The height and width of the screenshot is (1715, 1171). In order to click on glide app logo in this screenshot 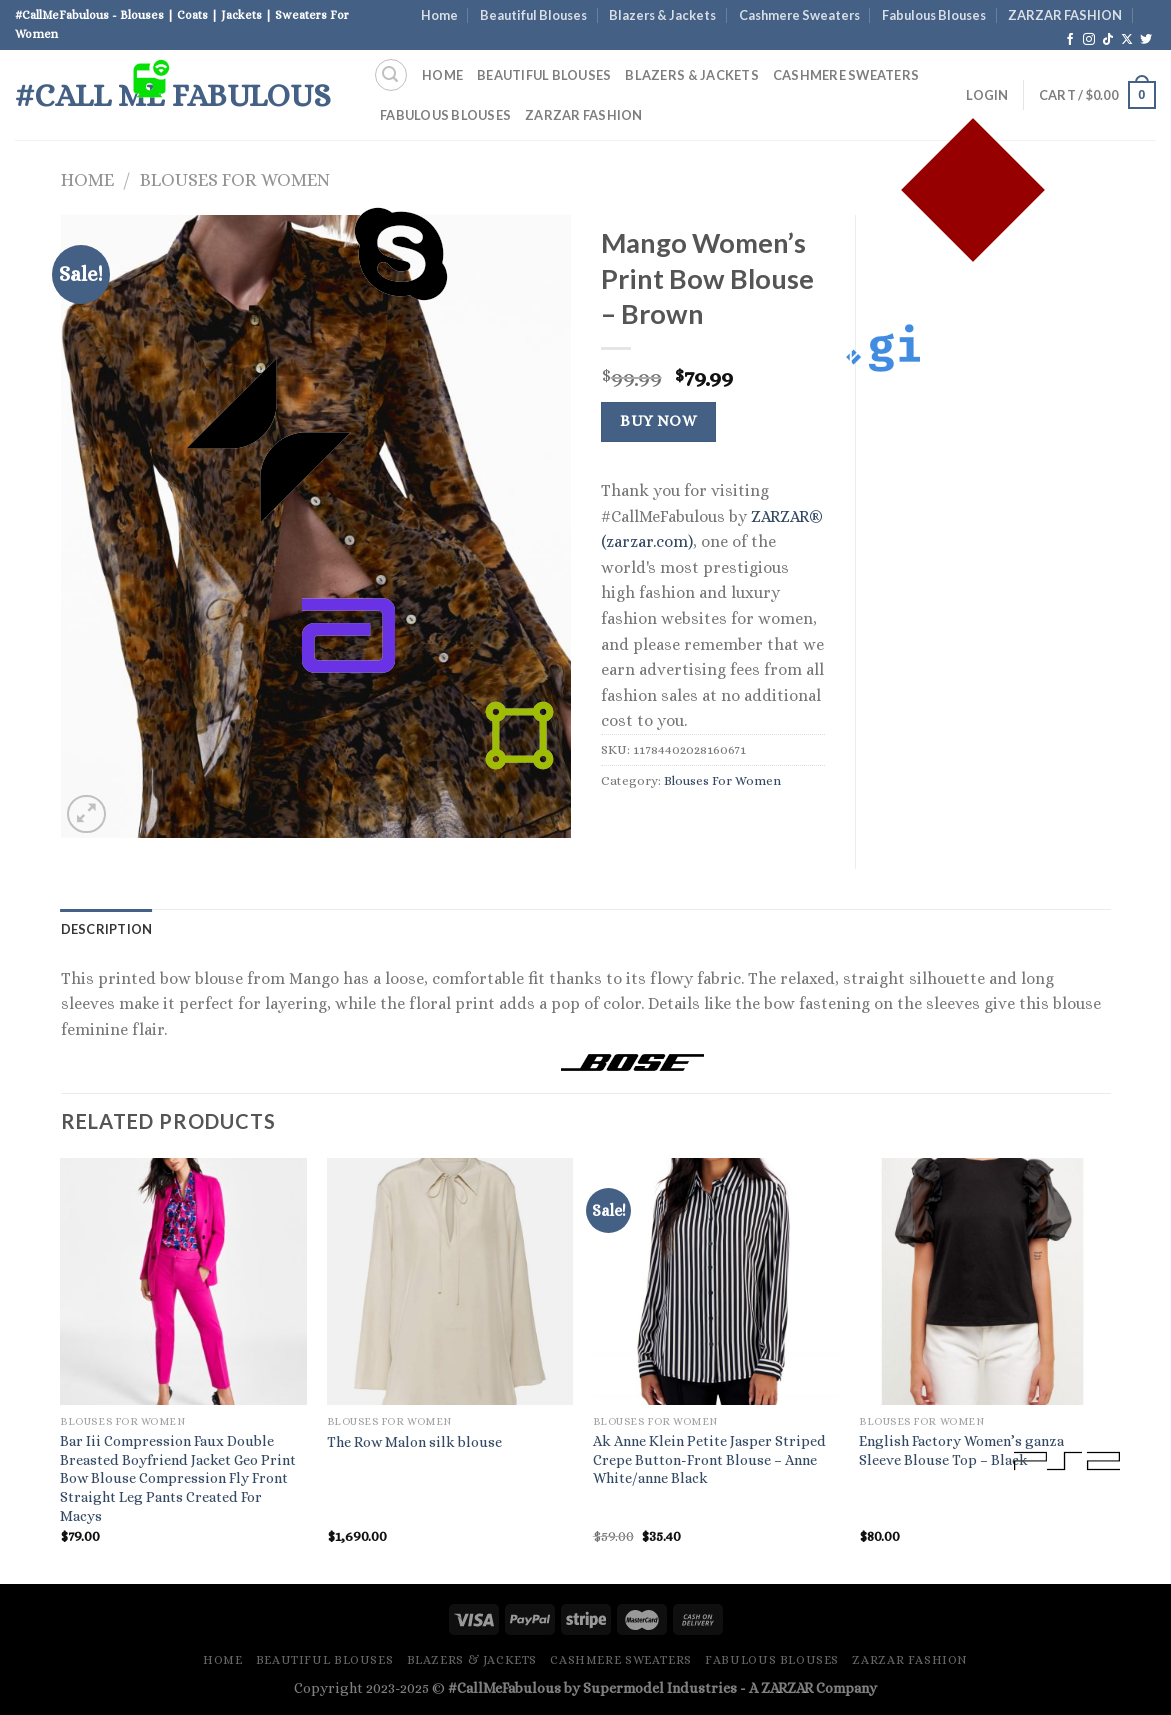, I will do `click(268, 440)`.